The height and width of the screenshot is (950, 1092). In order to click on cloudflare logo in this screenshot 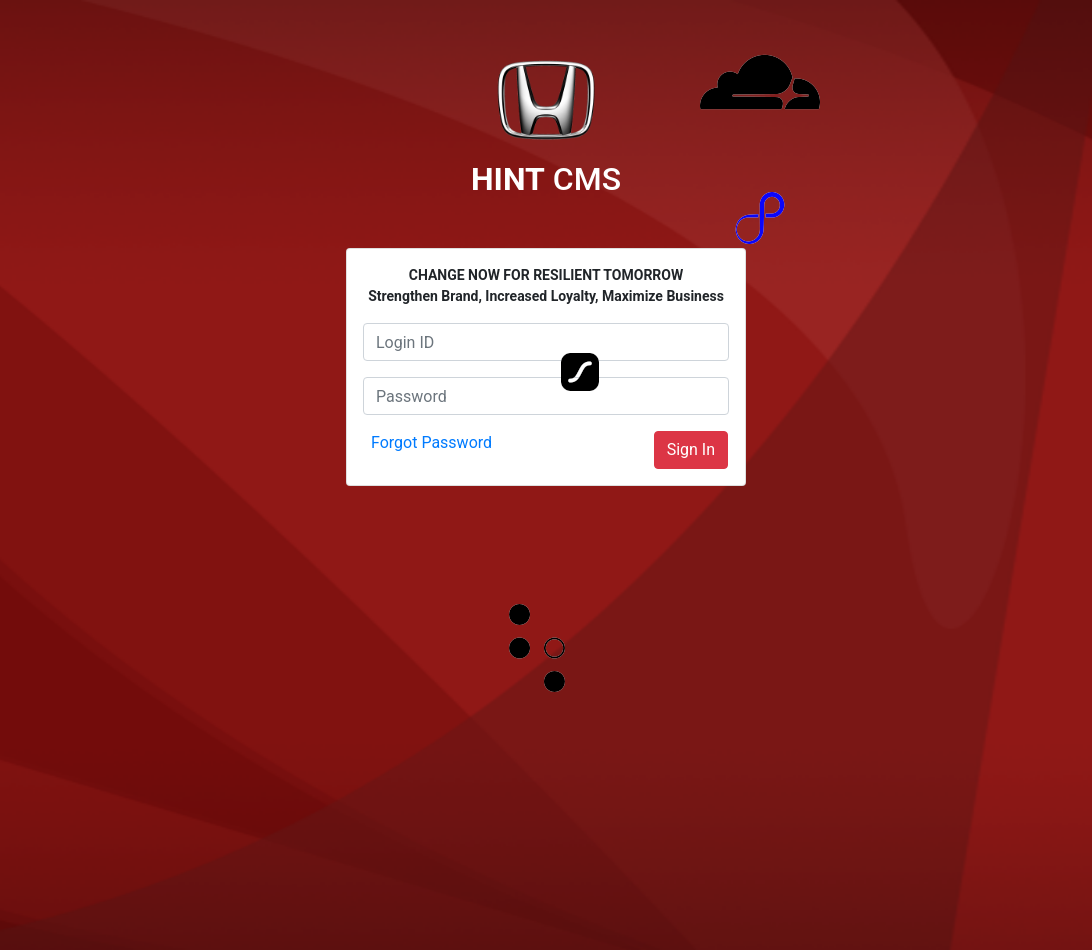, I will do `click(760, 82)`.